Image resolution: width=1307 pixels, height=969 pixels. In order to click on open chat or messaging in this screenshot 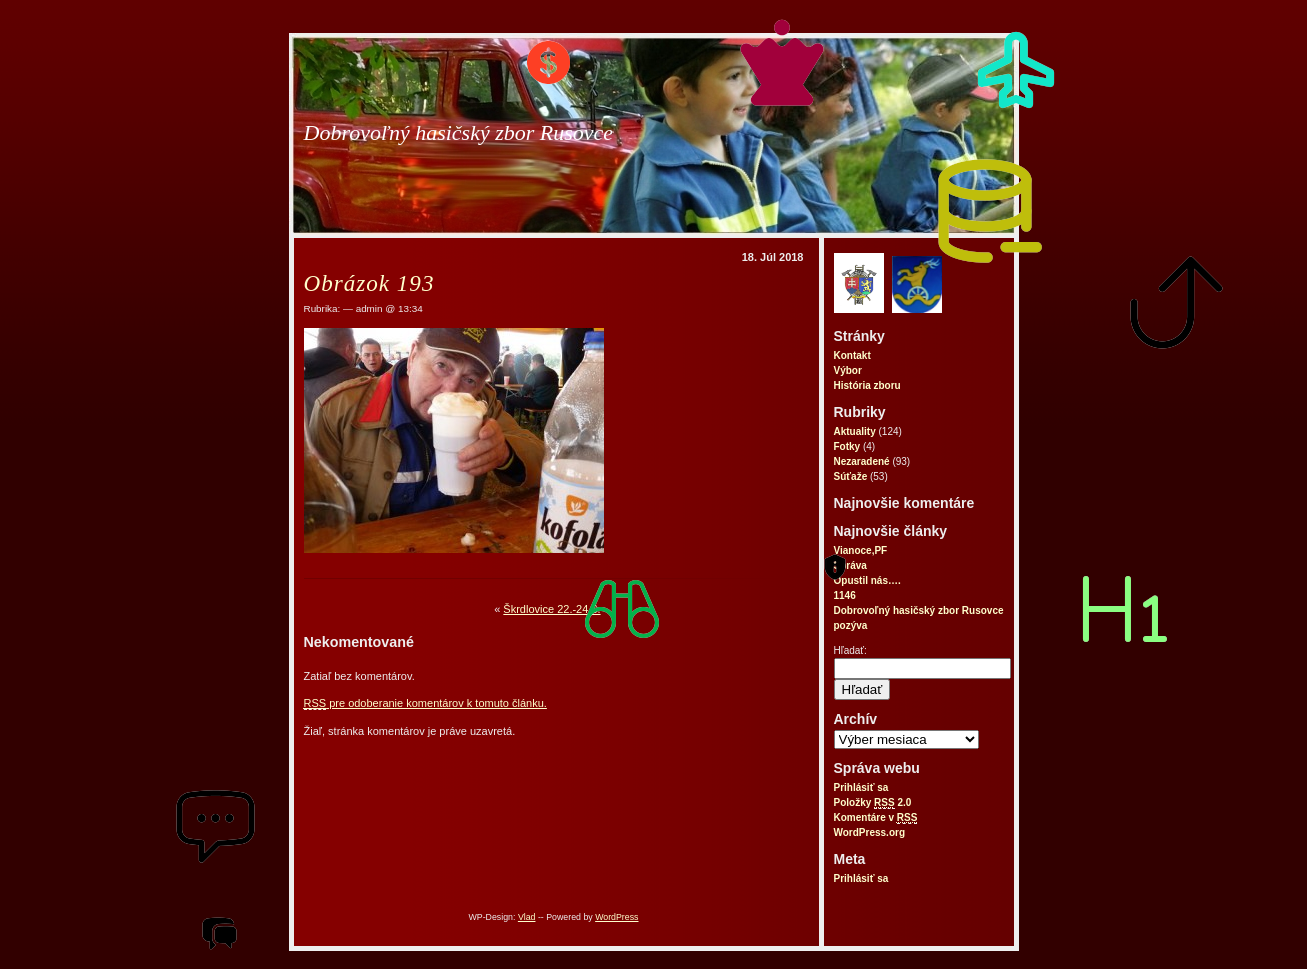, I will do `click(215, 826)`.